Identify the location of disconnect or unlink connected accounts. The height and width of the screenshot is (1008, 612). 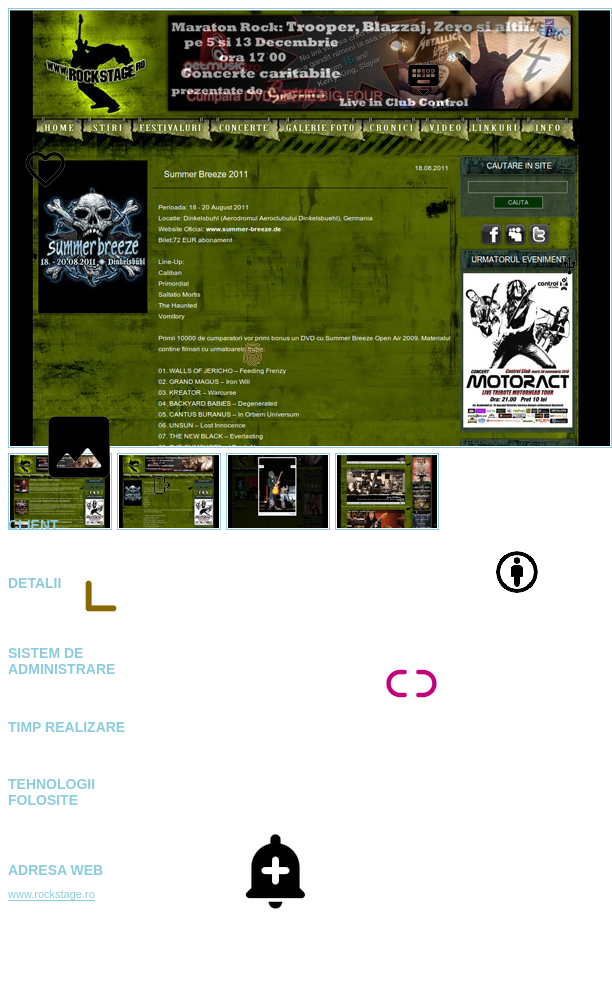
(411, 683).